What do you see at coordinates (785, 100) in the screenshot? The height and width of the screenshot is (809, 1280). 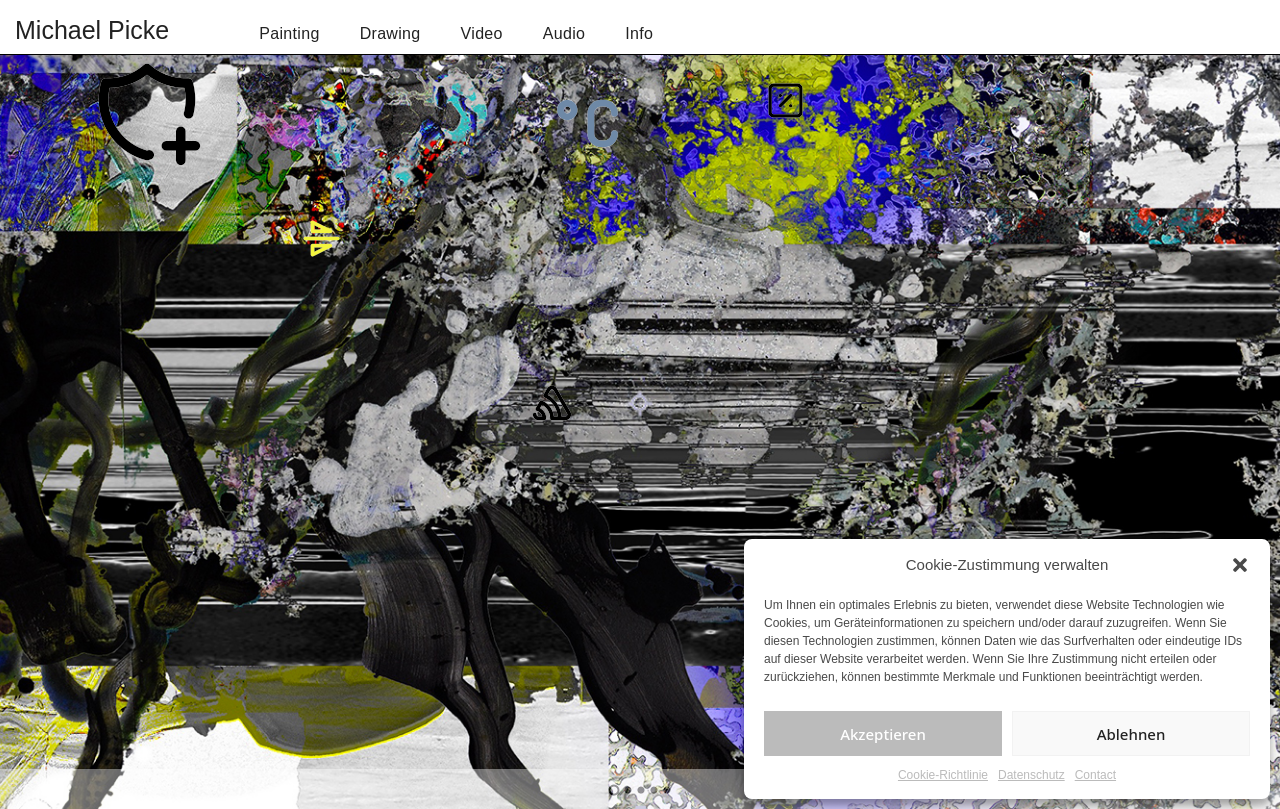 I see `view discount or percentage-based pricing` at bounding box center [785, 100].